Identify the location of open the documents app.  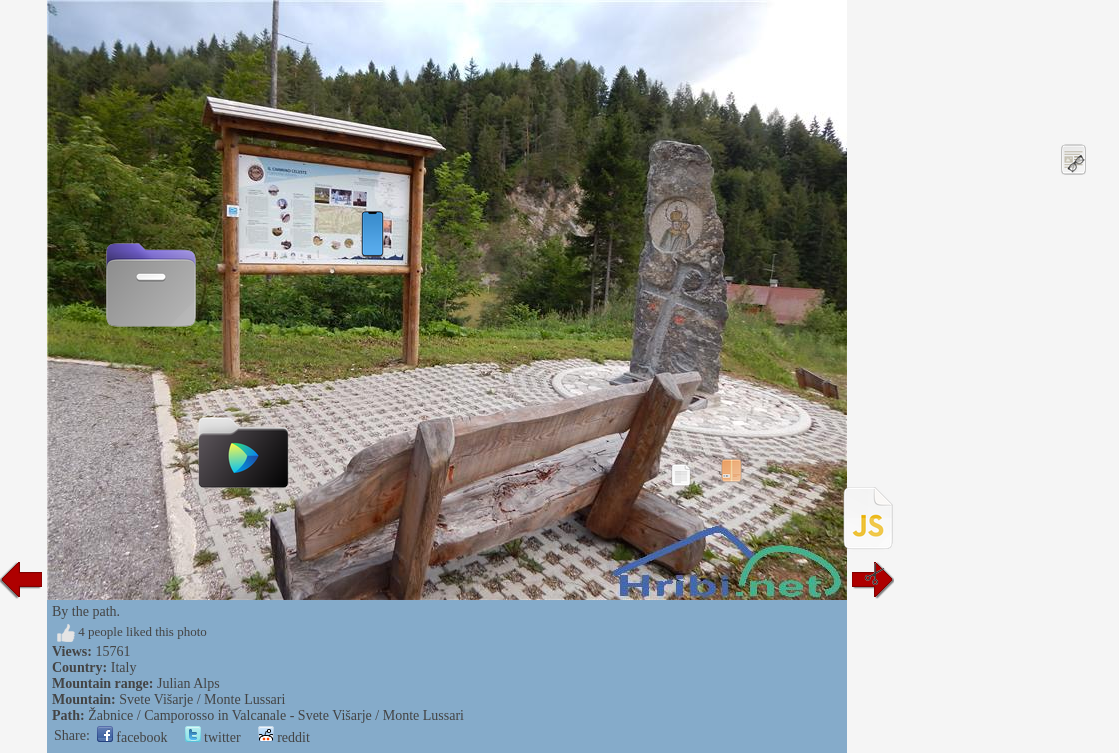
(1073, 159).